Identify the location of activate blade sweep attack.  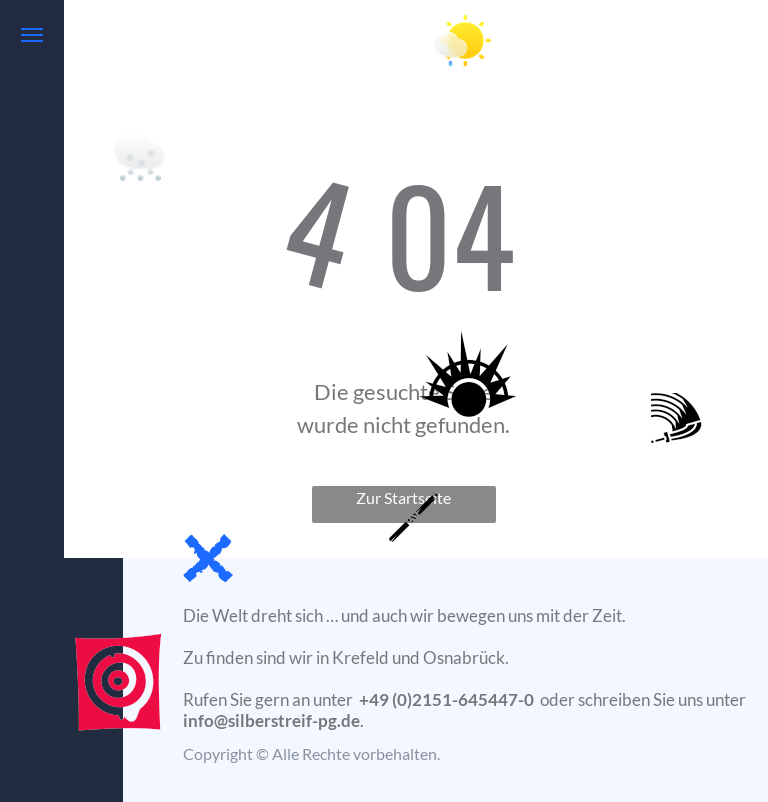
(676, 418).